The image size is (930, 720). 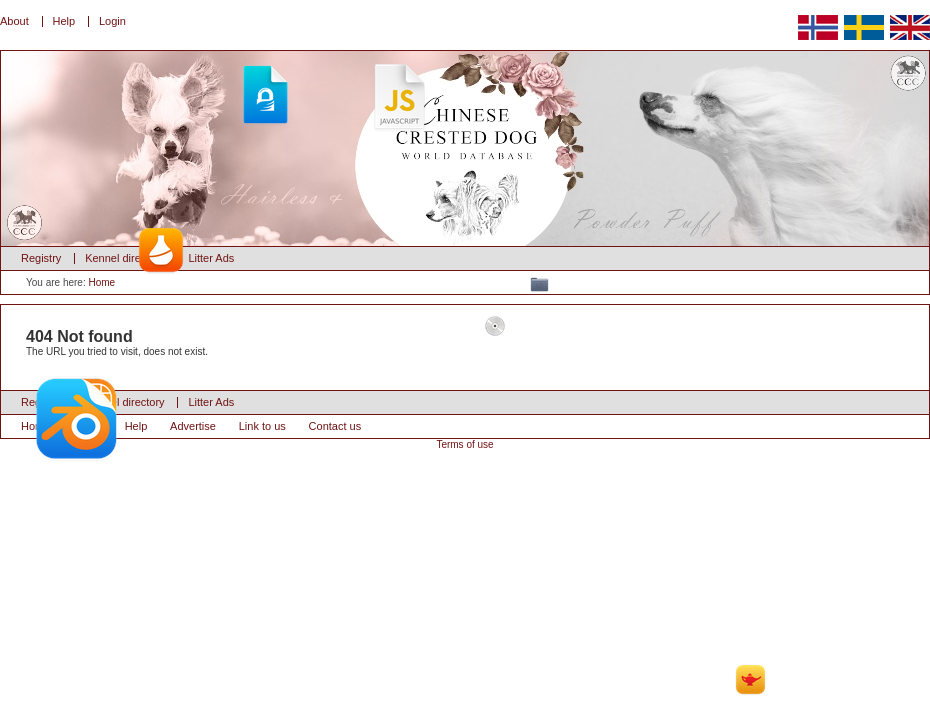 What do you see at coordinates (750, 679) in the screenshot?
I see `open geany text editor` at bounding box center [750, 679].